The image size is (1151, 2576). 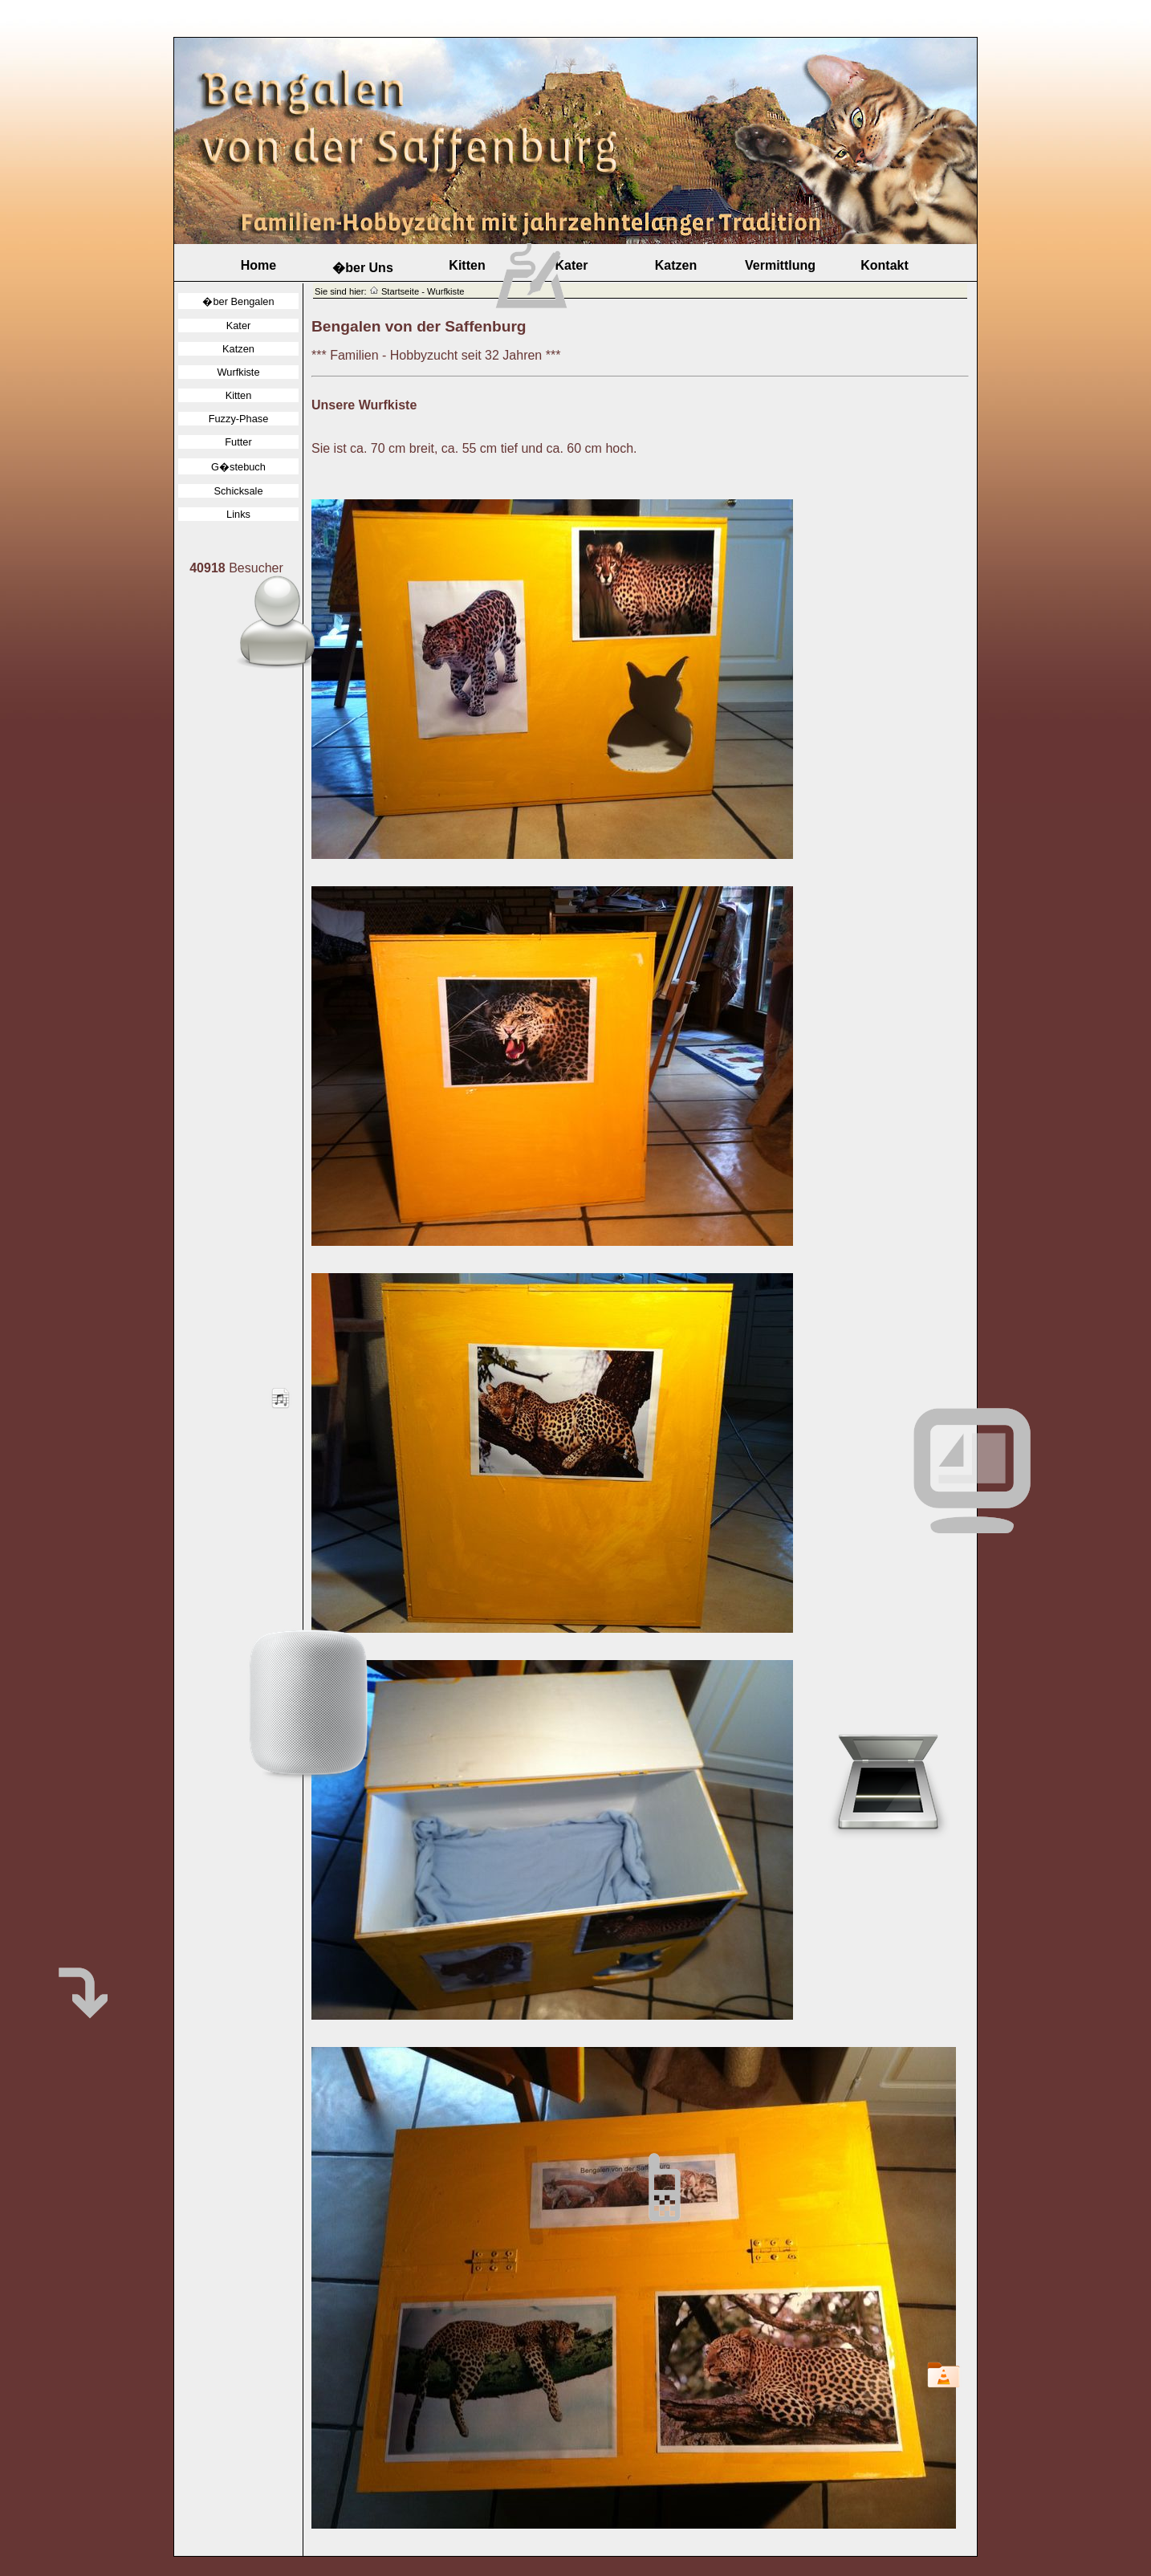 What do you see at coordinates (665, 2190) in the screenshot?
I see `make a phone call` at bounding box center [665, 2190].